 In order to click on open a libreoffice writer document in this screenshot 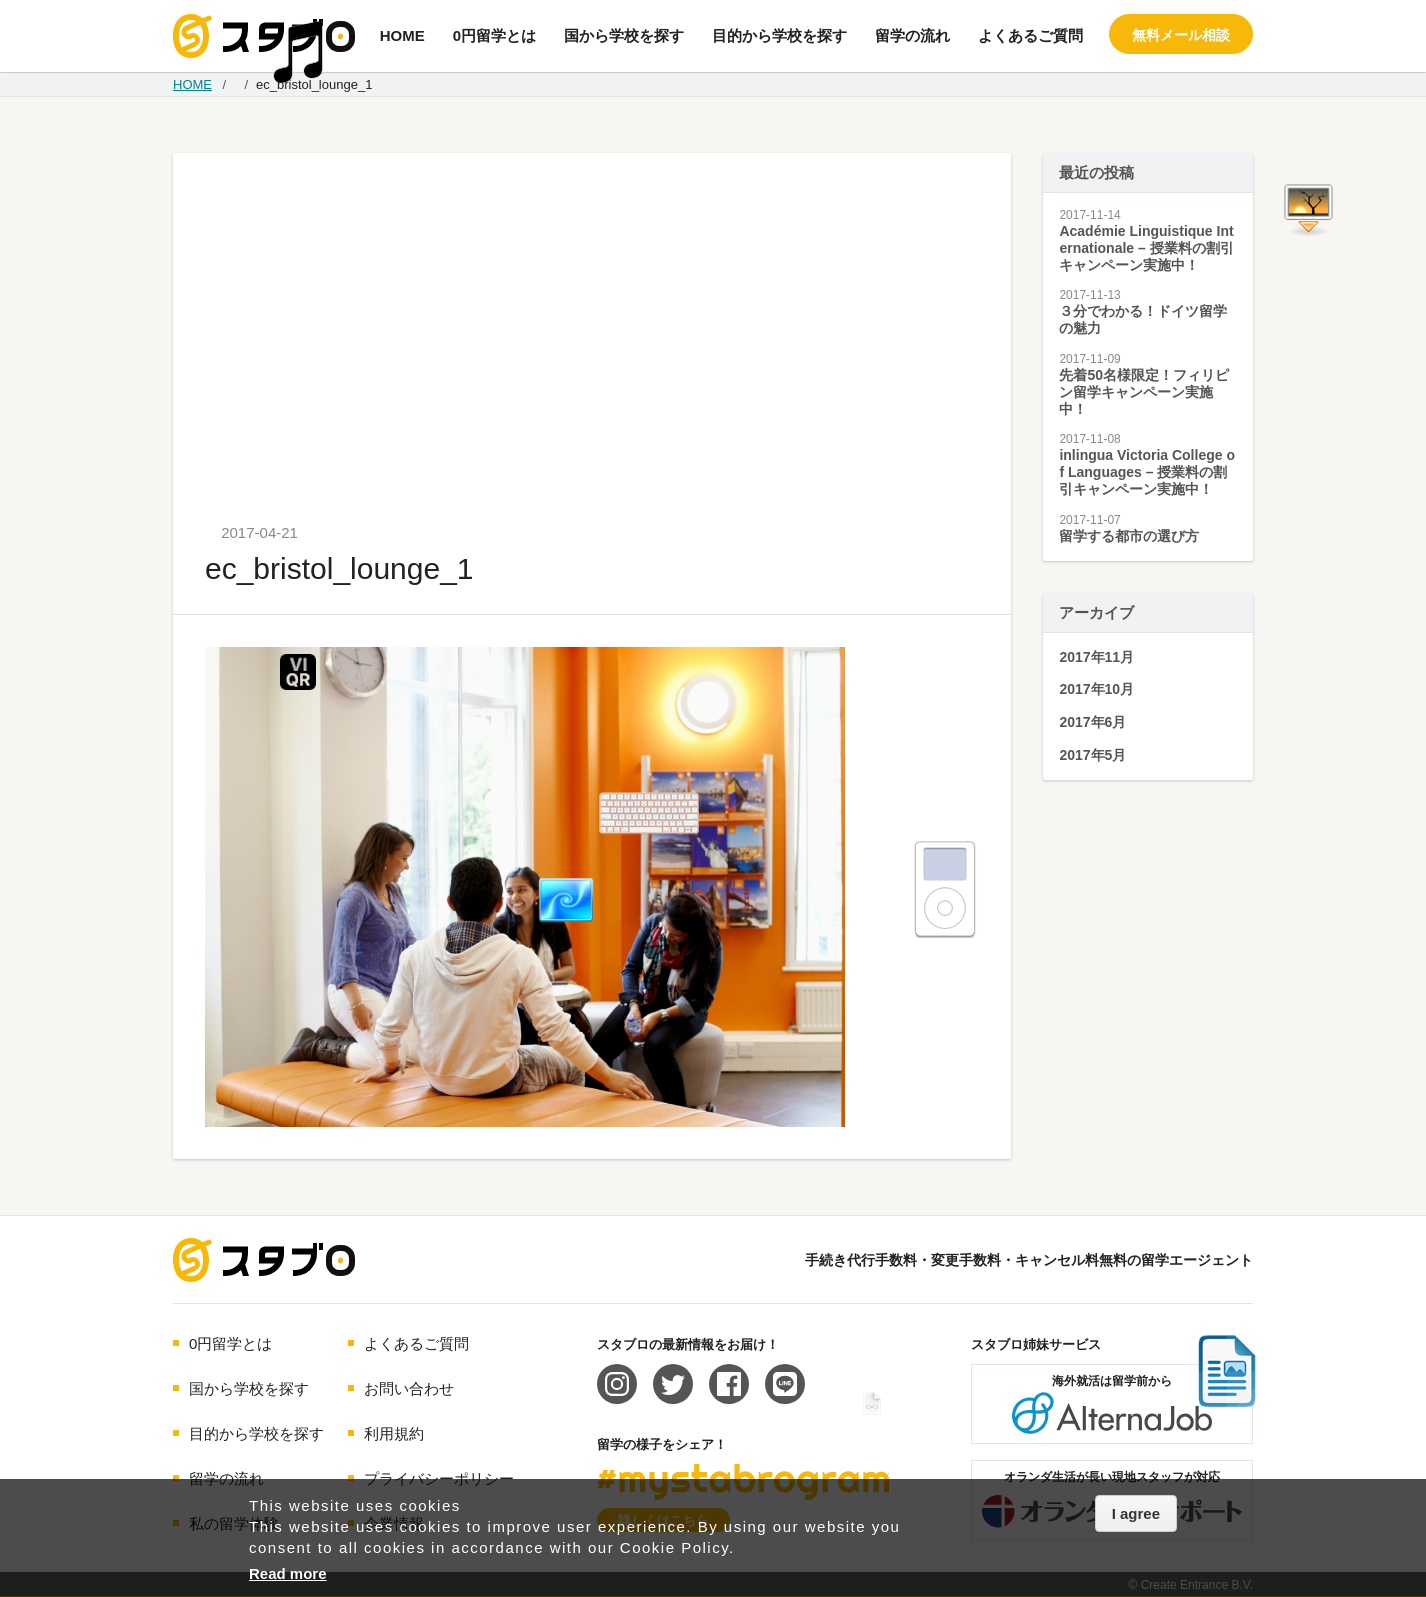, I will do `click(1227, 1371)`.